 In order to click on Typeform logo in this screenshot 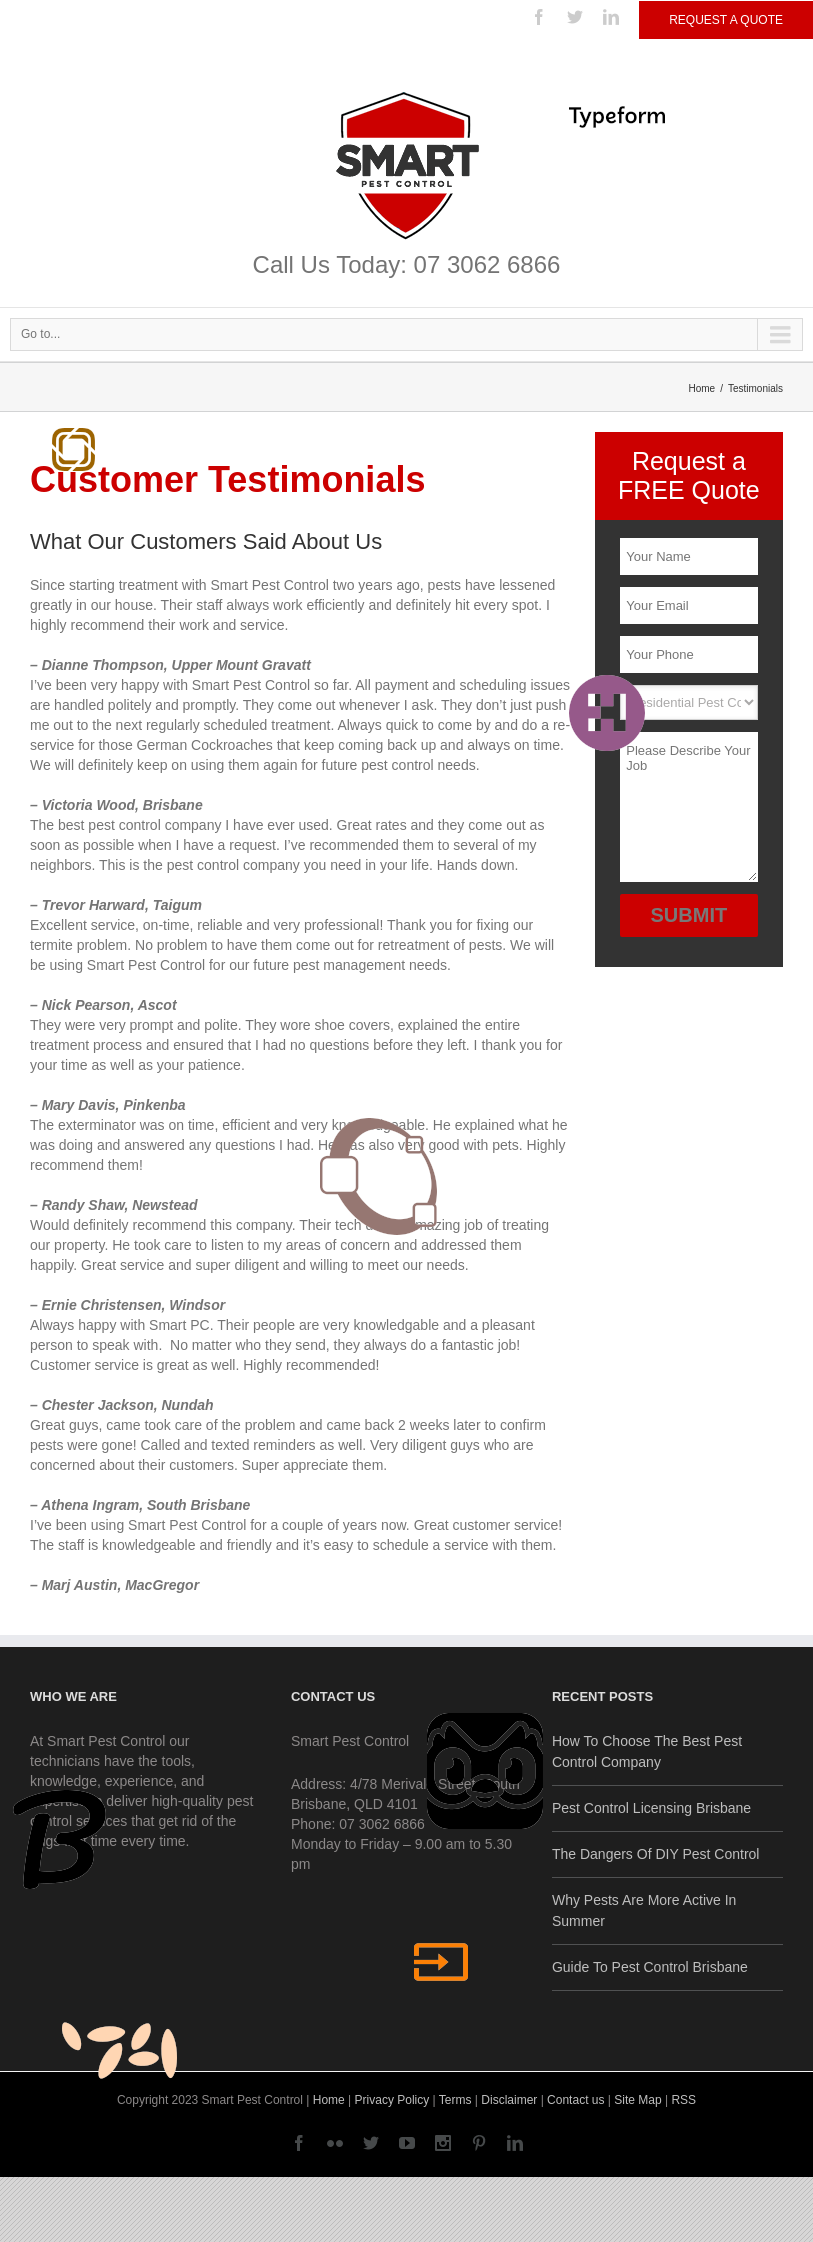, I will do `click(617, 117)`.